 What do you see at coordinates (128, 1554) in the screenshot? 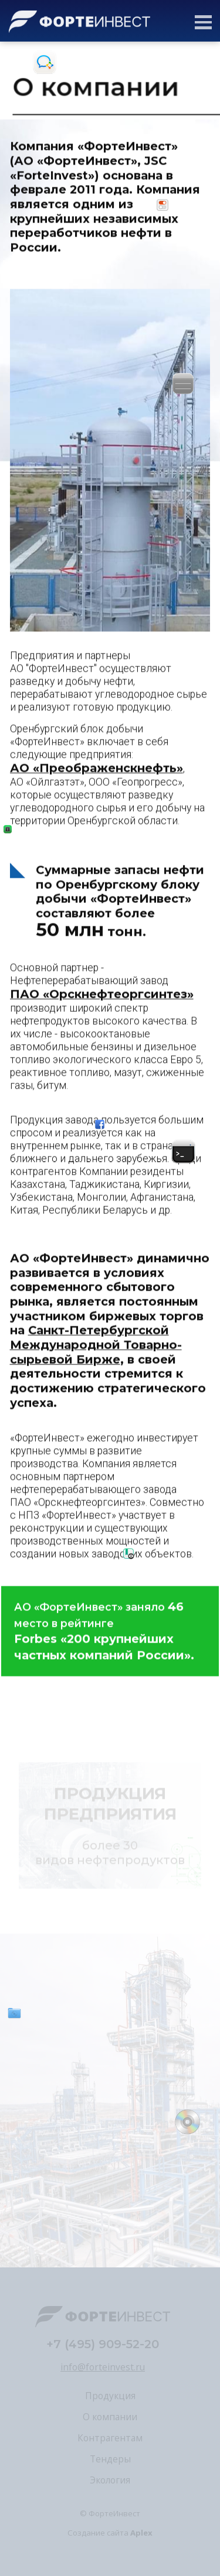
I see `open calibre e-book viewer` at bounding box center [128, 1554].